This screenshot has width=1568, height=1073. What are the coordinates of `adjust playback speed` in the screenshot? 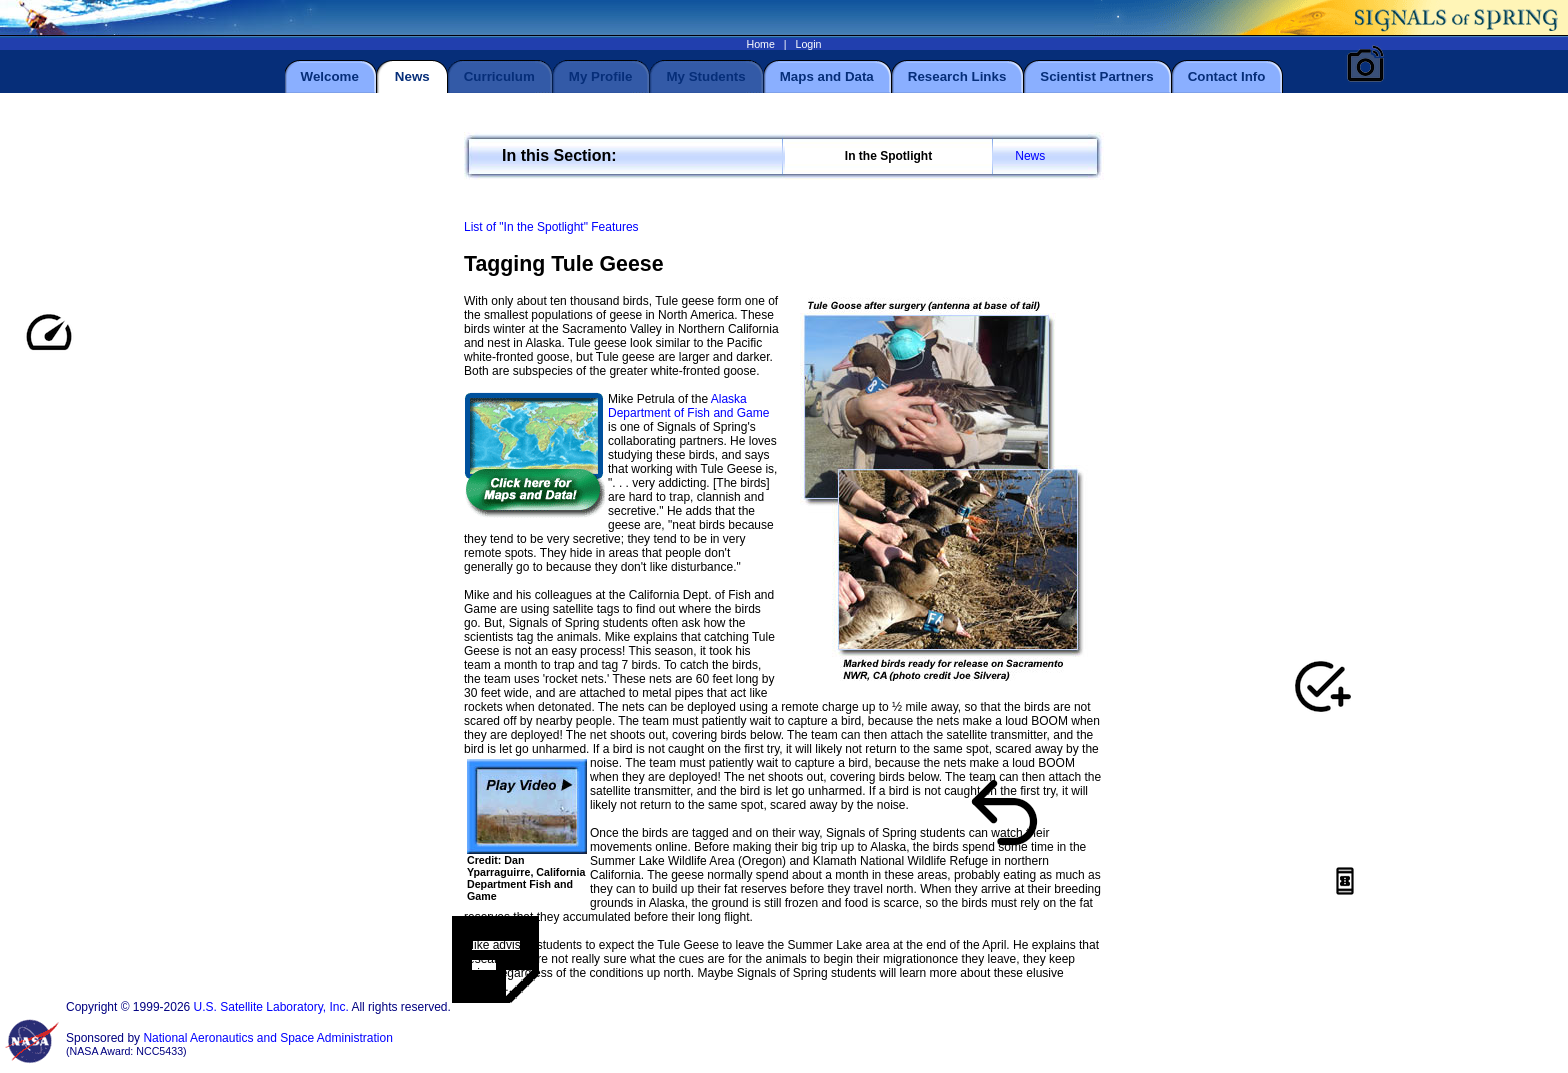 It's located at (49, 332).